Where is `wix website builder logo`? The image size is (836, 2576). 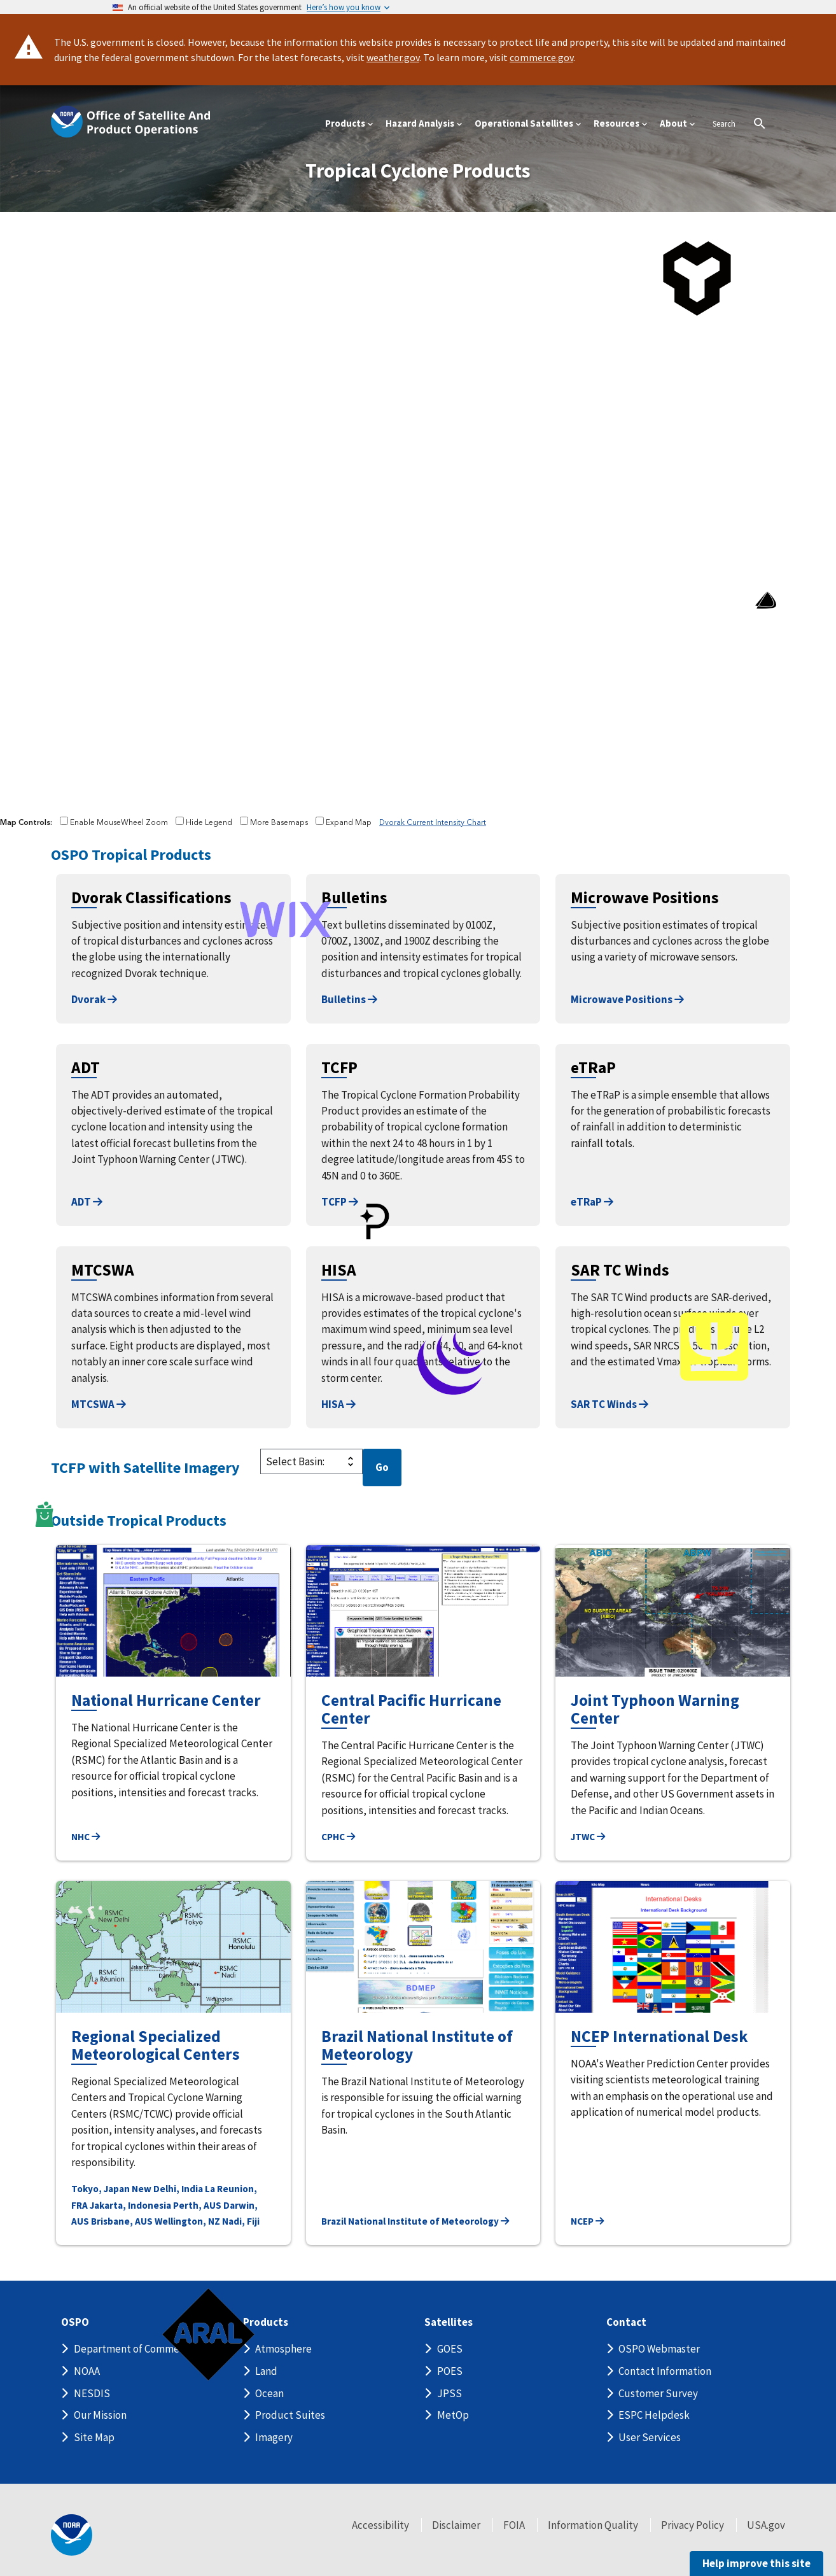 wix website builder logo is located at coordinates (285, 919).